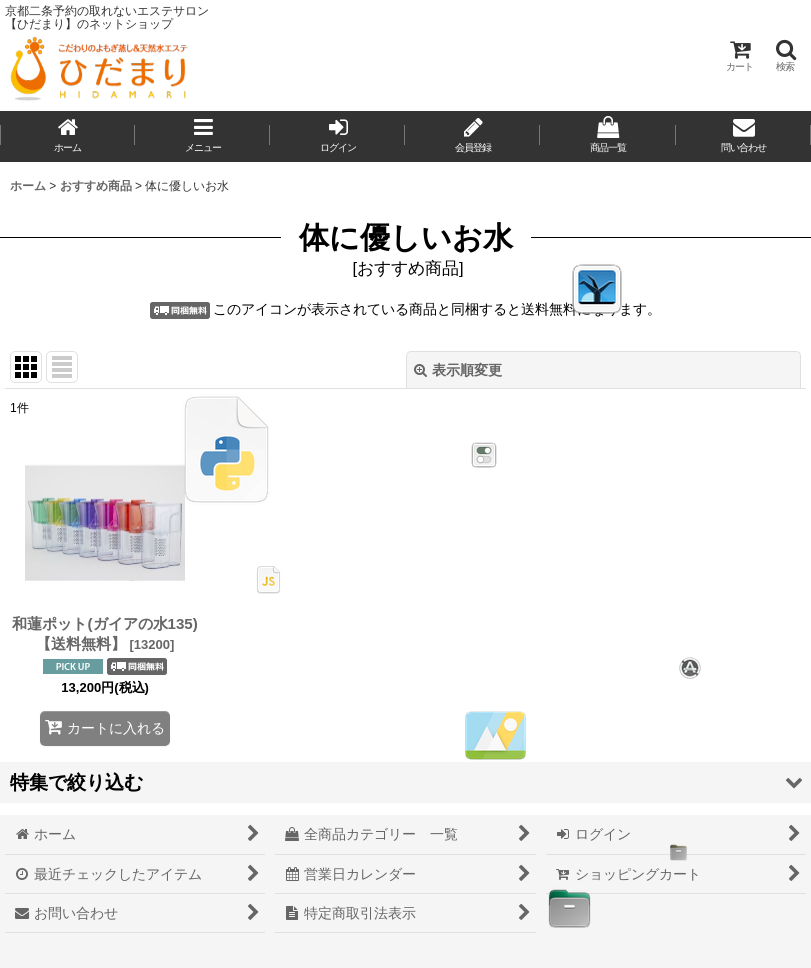 Image resolution: width=811 pixels, height=968 pixels. What do you see at coordinates (678, 852) in the screenshot?
I see `open the file manager application` at bounding box center [678, 852].